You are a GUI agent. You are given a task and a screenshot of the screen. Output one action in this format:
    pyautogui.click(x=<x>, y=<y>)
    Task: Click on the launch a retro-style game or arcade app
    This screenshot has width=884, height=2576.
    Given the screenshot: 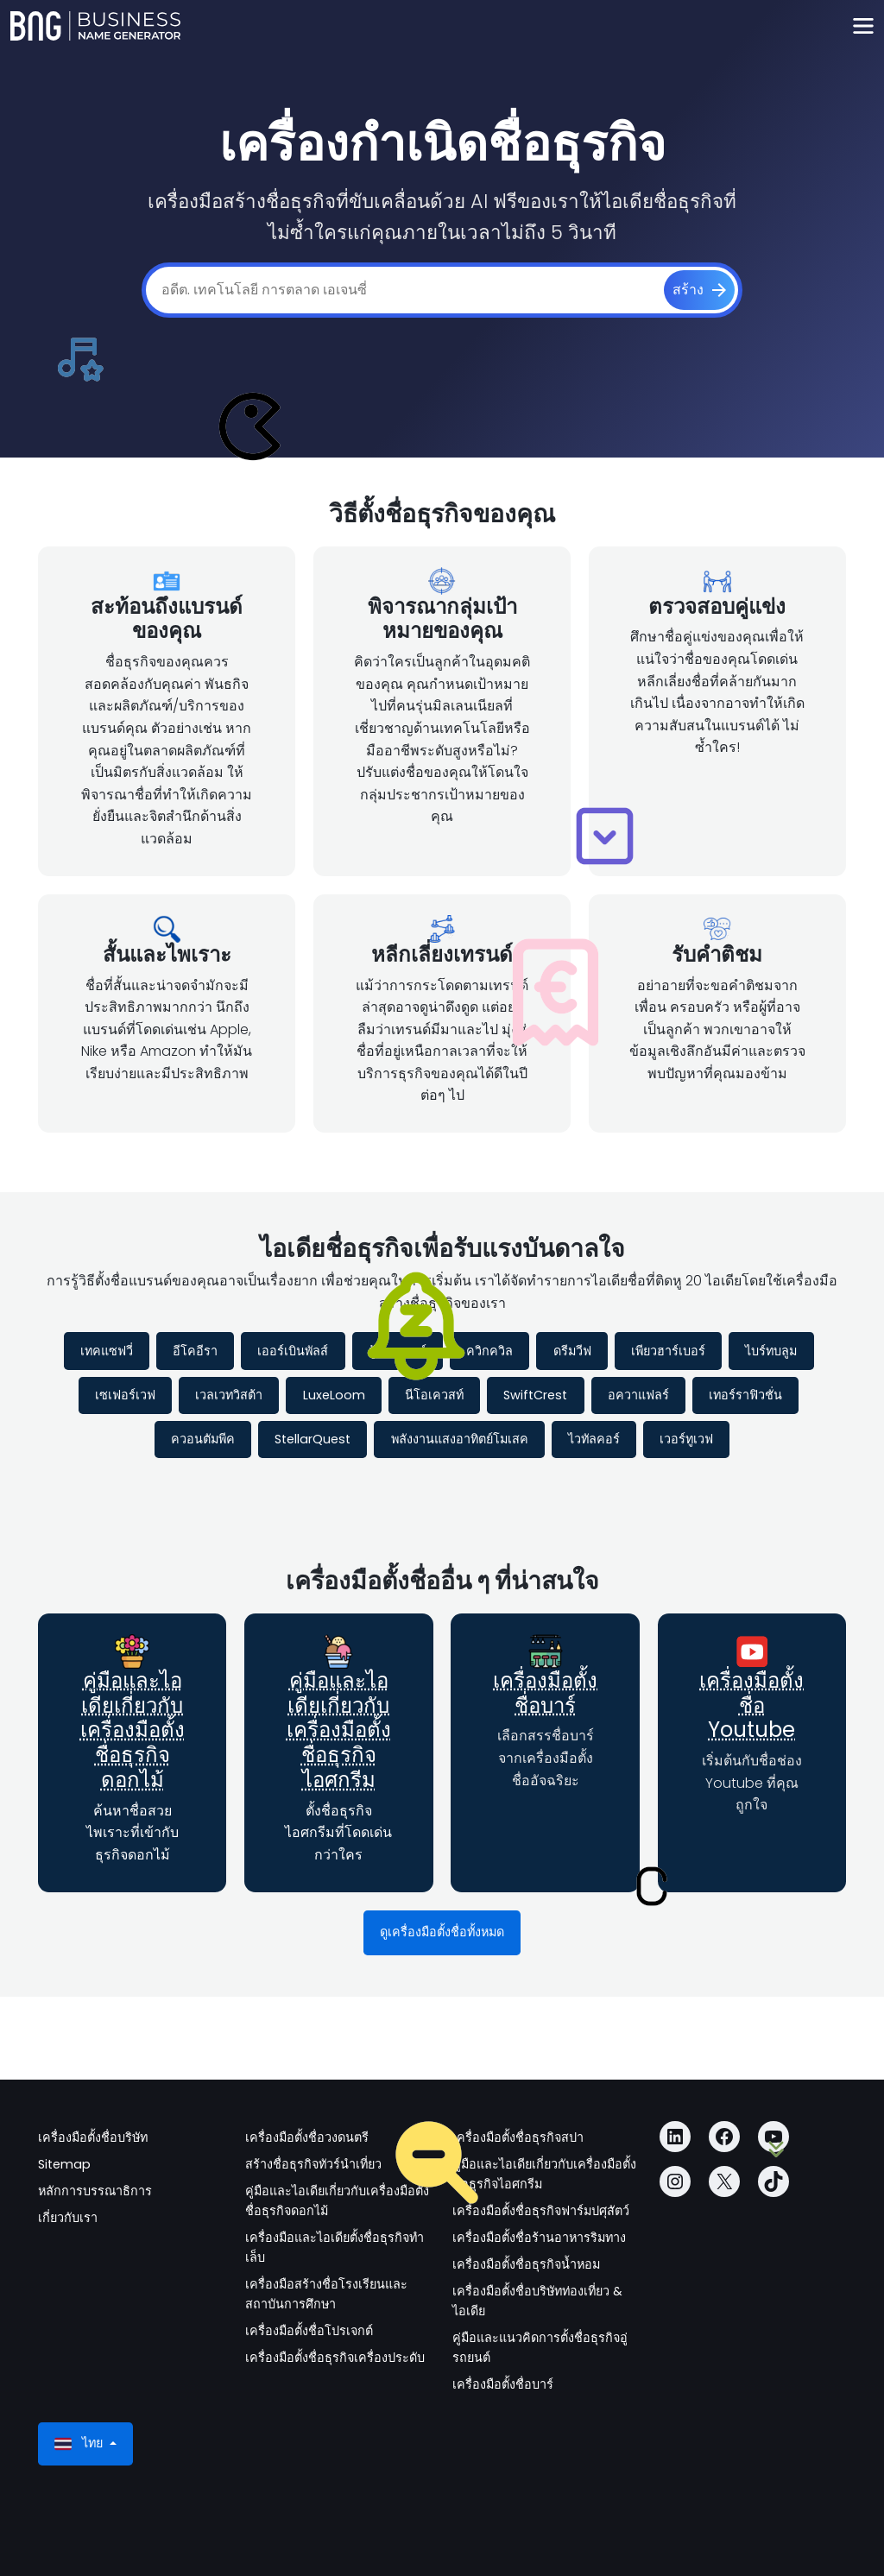 What is the action you would take?
    pyautogui.click(x=253, y=426)
    